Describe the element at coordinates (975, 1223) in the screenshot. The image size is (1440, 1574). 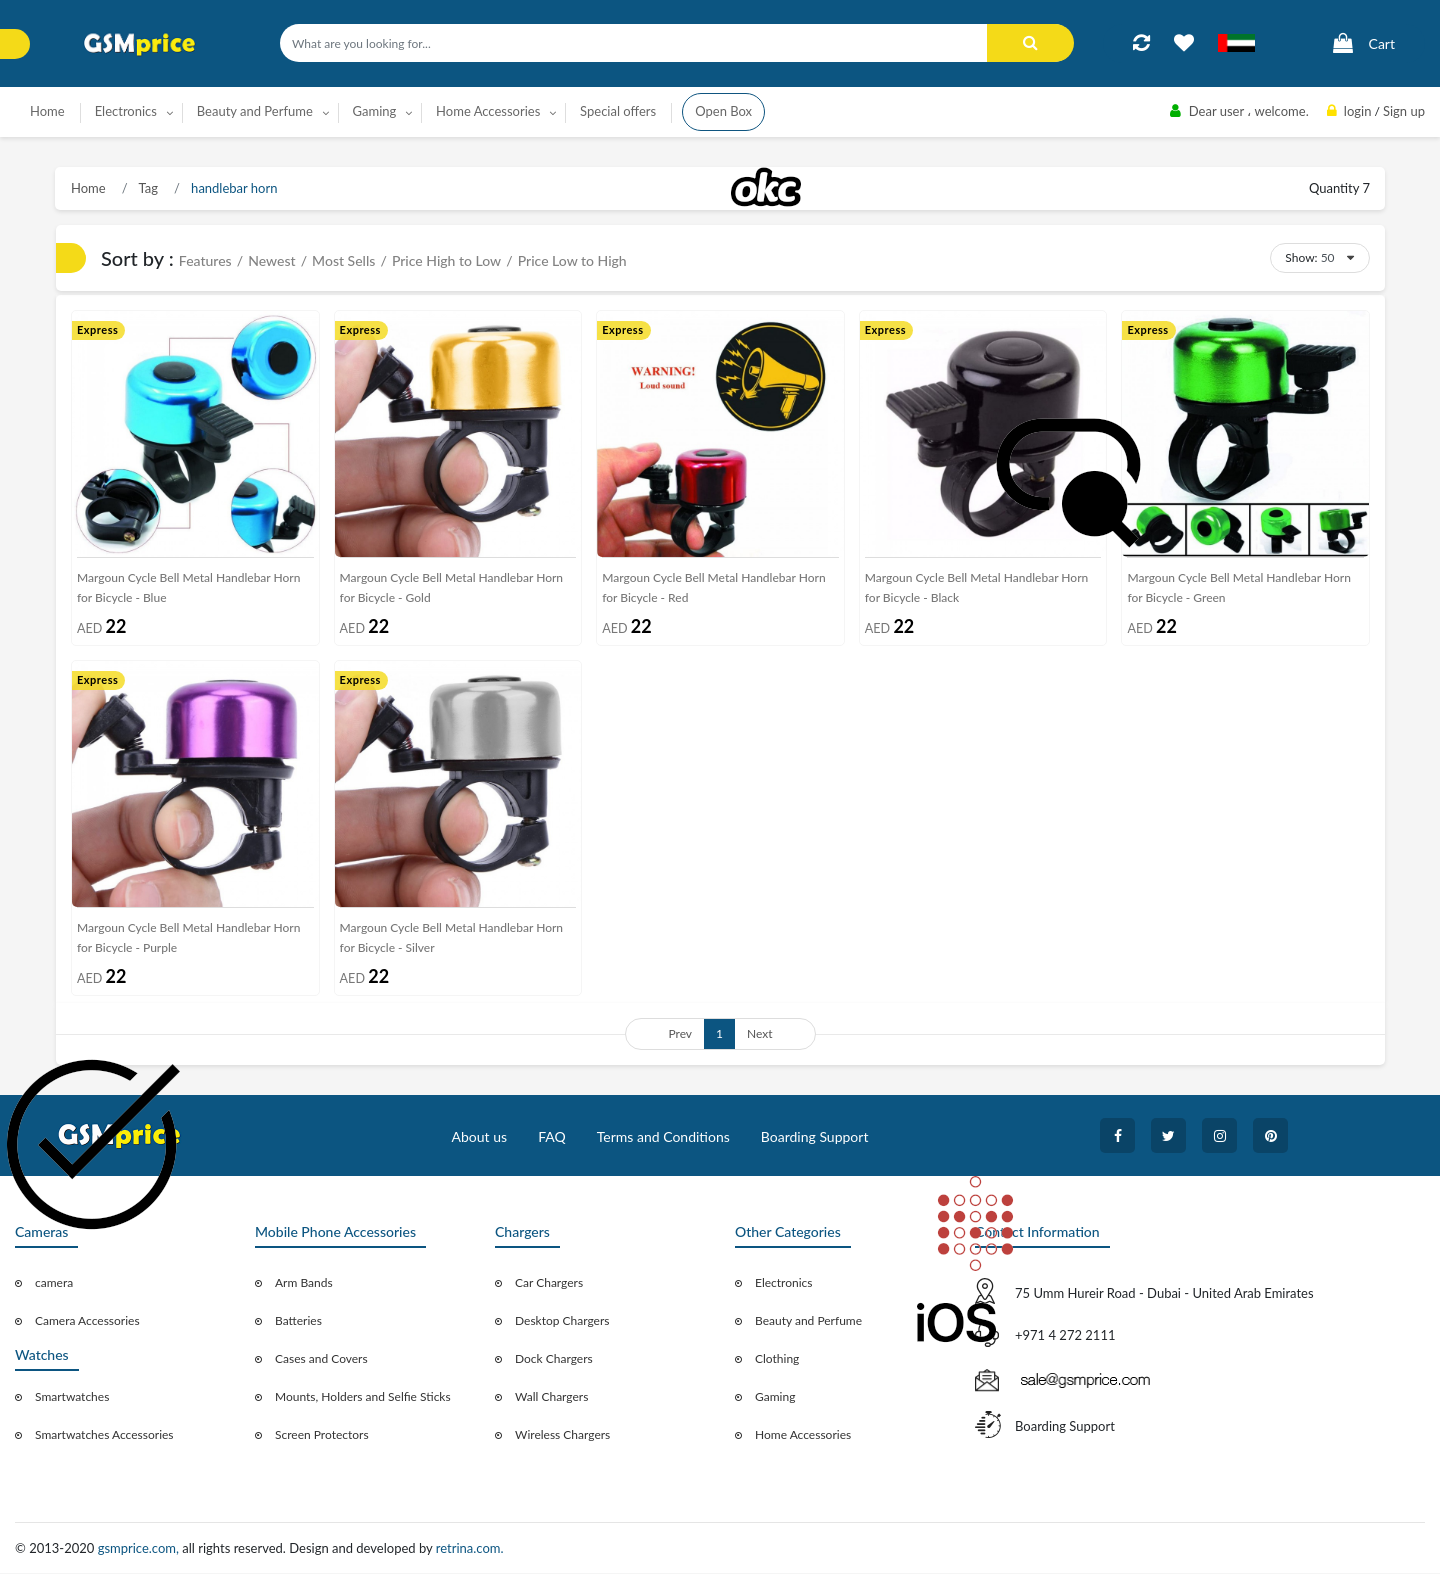
I see `open metabase analytics dashboard` at that location.